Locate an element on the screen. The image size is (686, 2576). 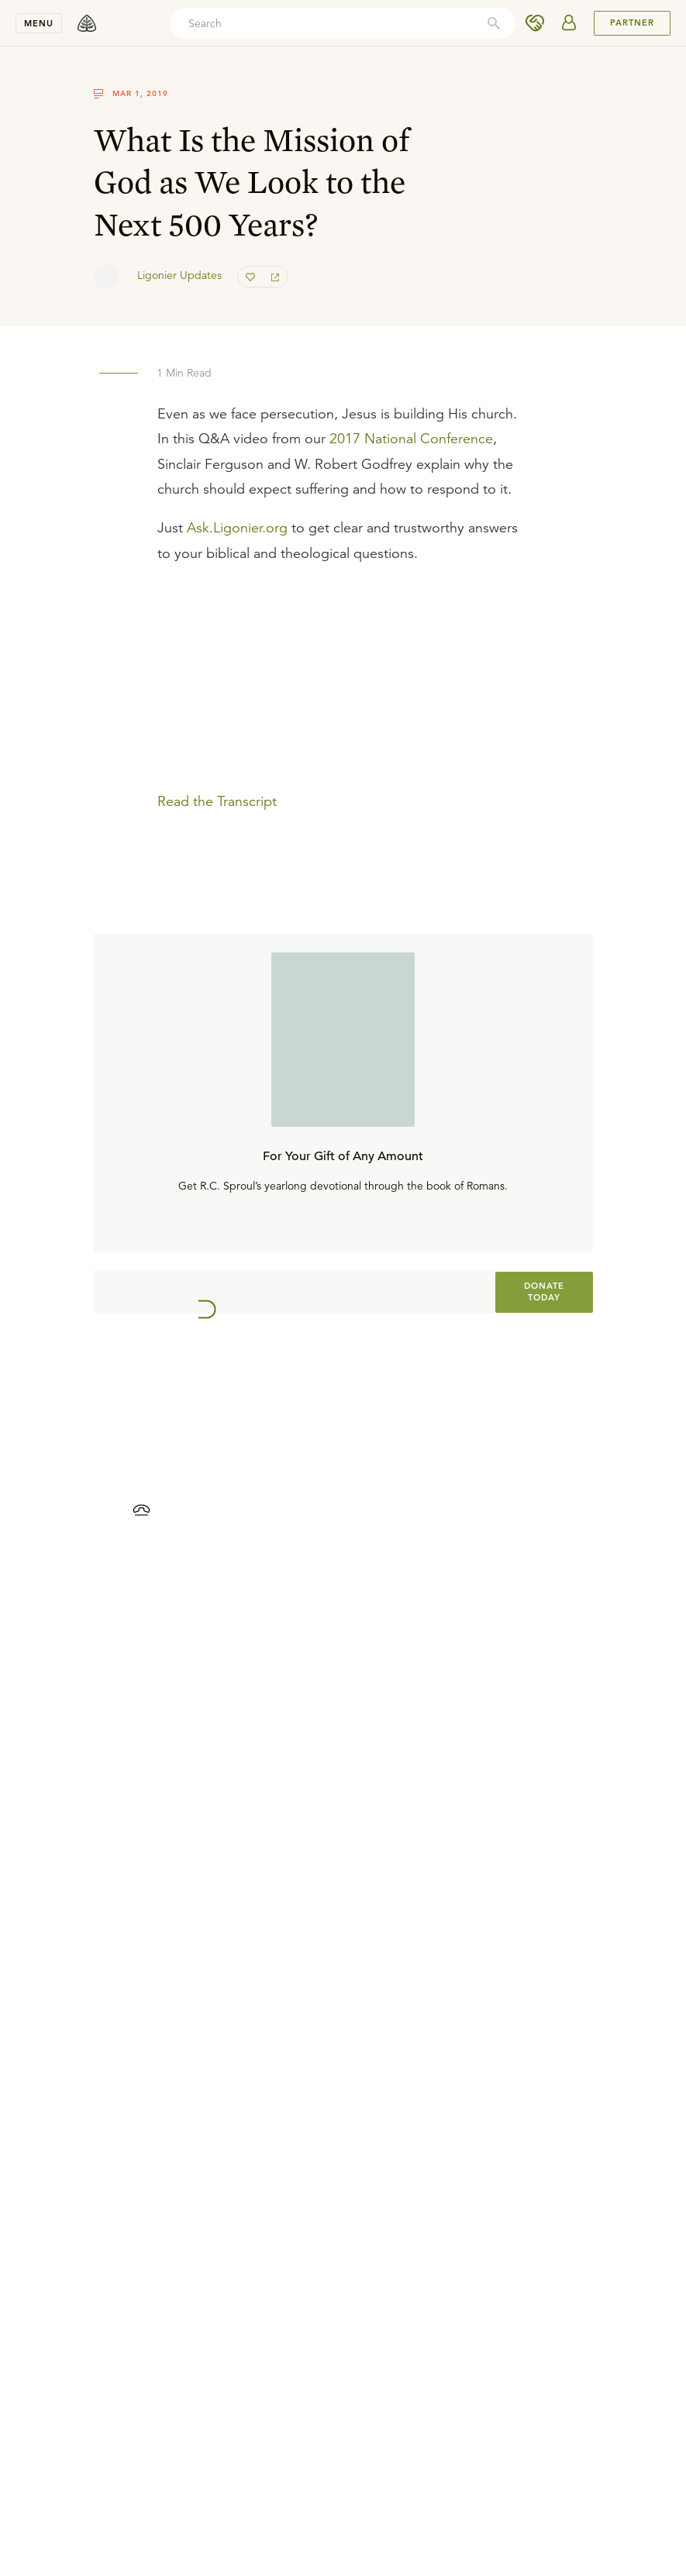
indicates a proper superset relationship in mathematical notation is located at coordinates (205, 1309).